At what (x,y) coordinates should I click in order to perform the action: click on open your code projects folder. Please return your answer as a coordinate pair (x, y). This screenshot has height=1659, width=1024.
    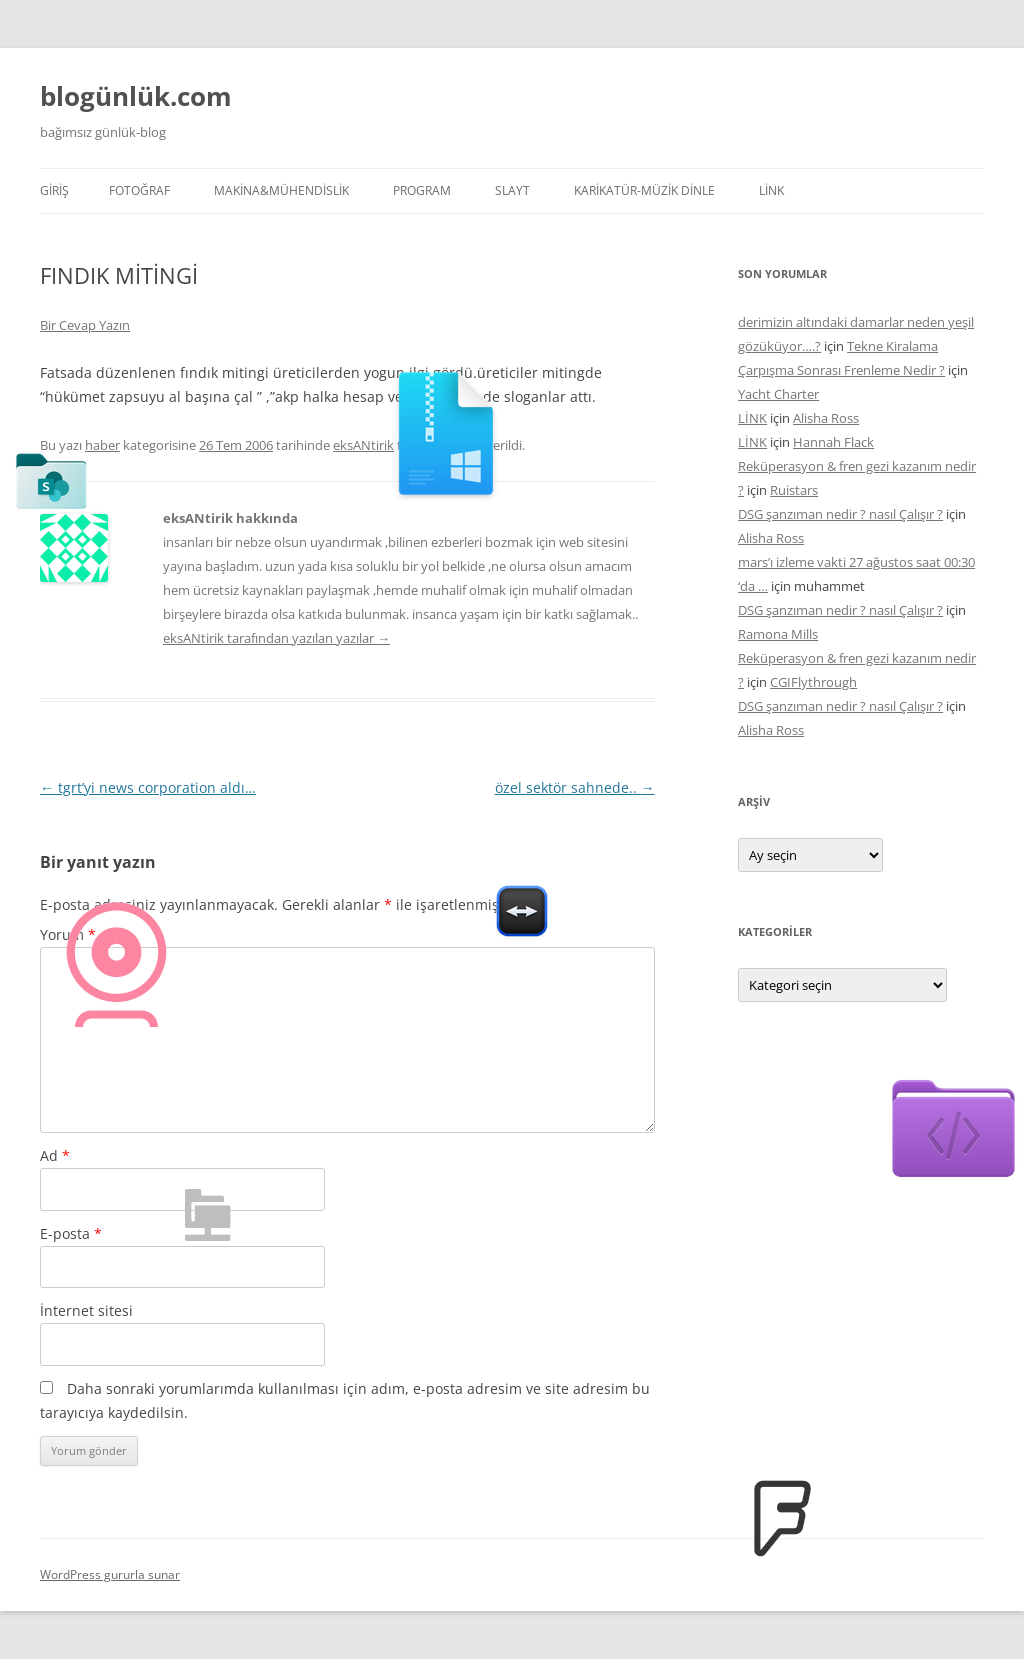
    Looking at the image, I should click on (953, 1128).